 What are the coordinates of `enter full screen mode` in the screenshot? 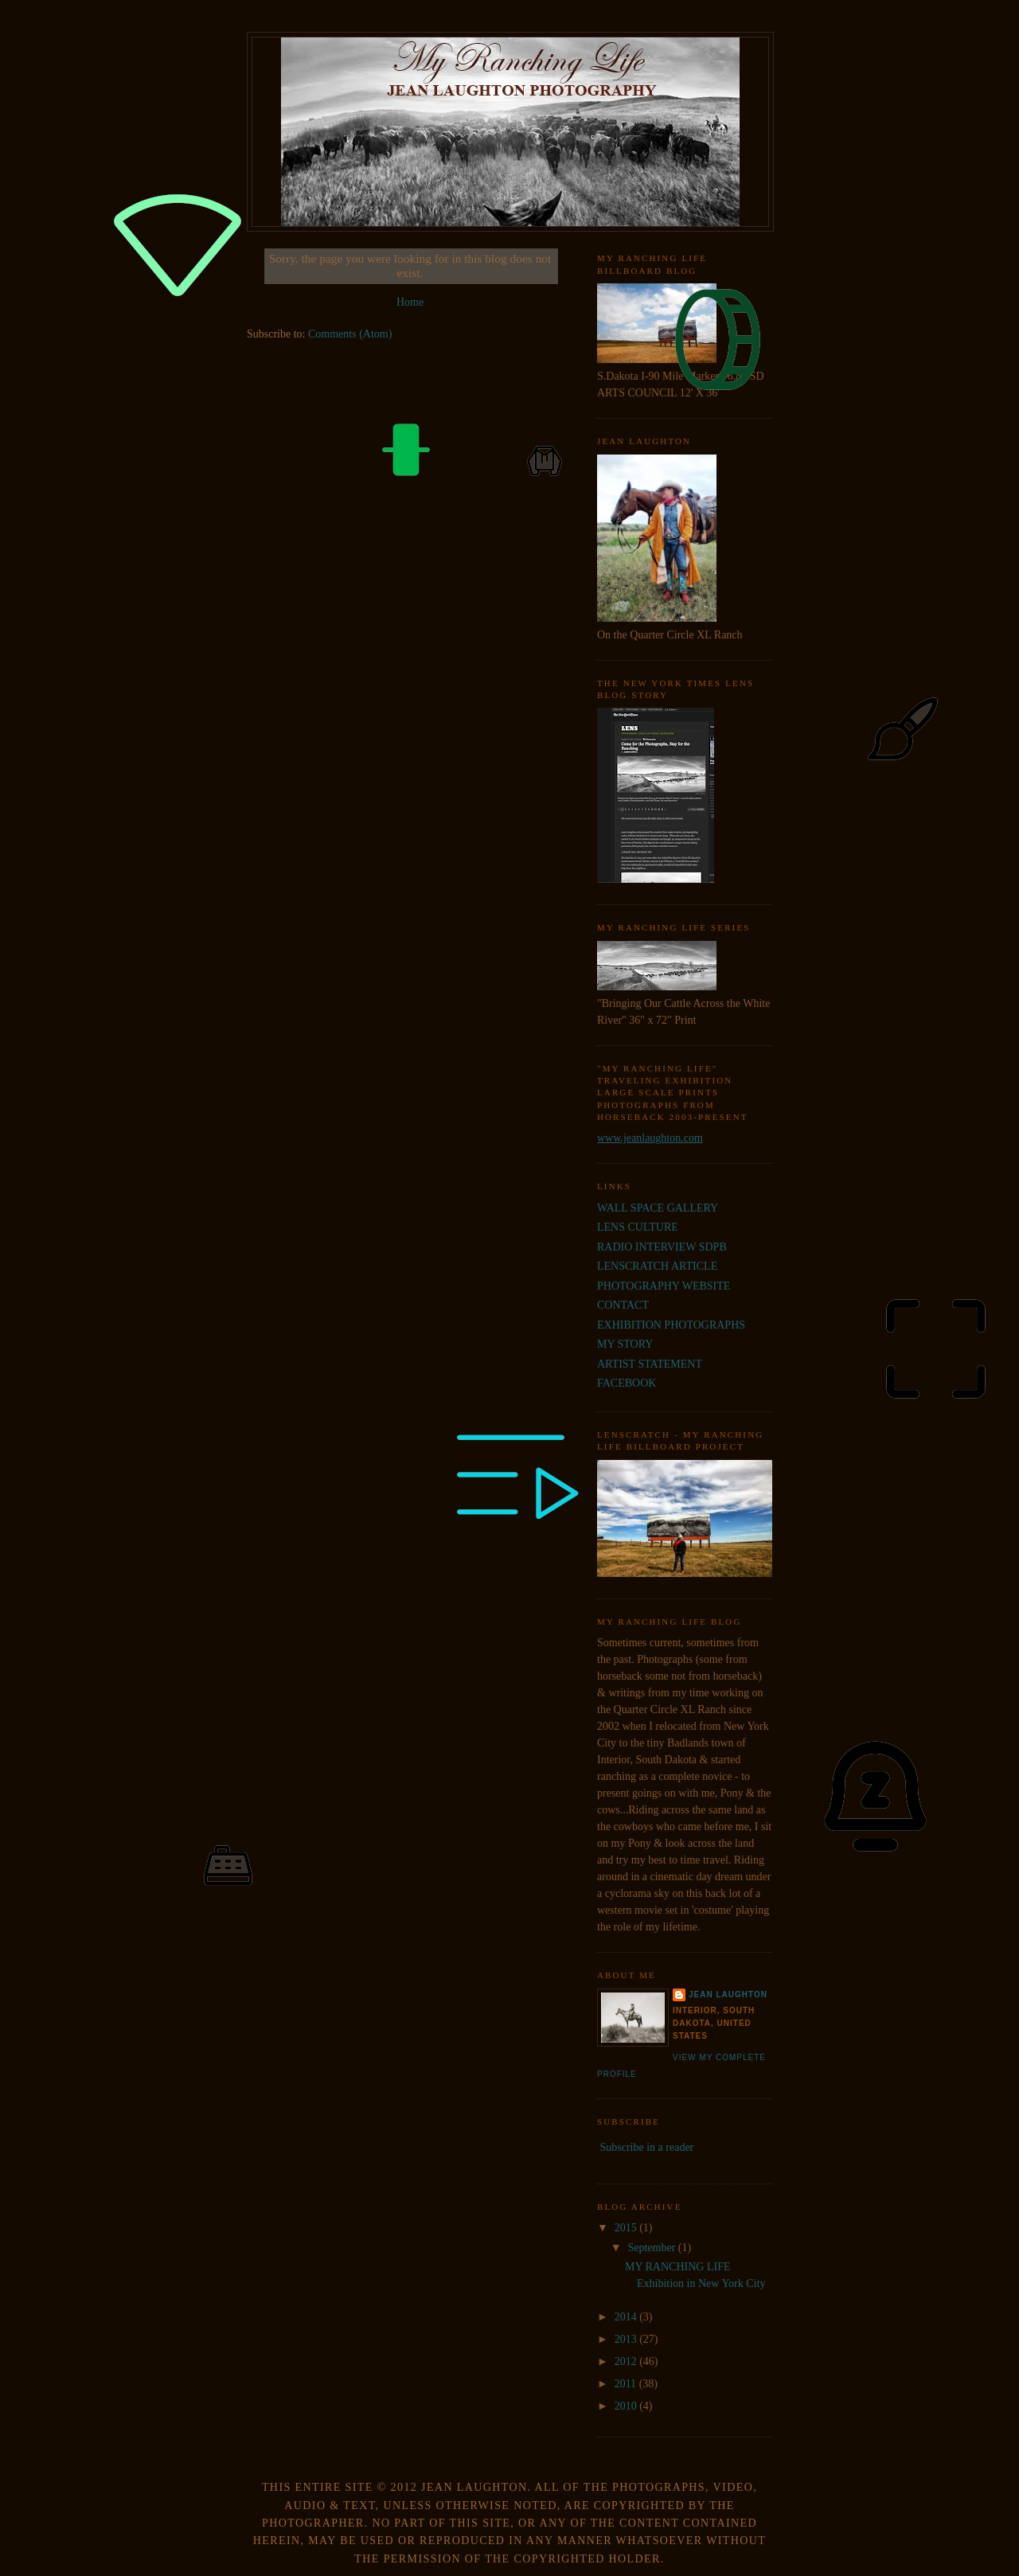 It's located at (935, 1348).